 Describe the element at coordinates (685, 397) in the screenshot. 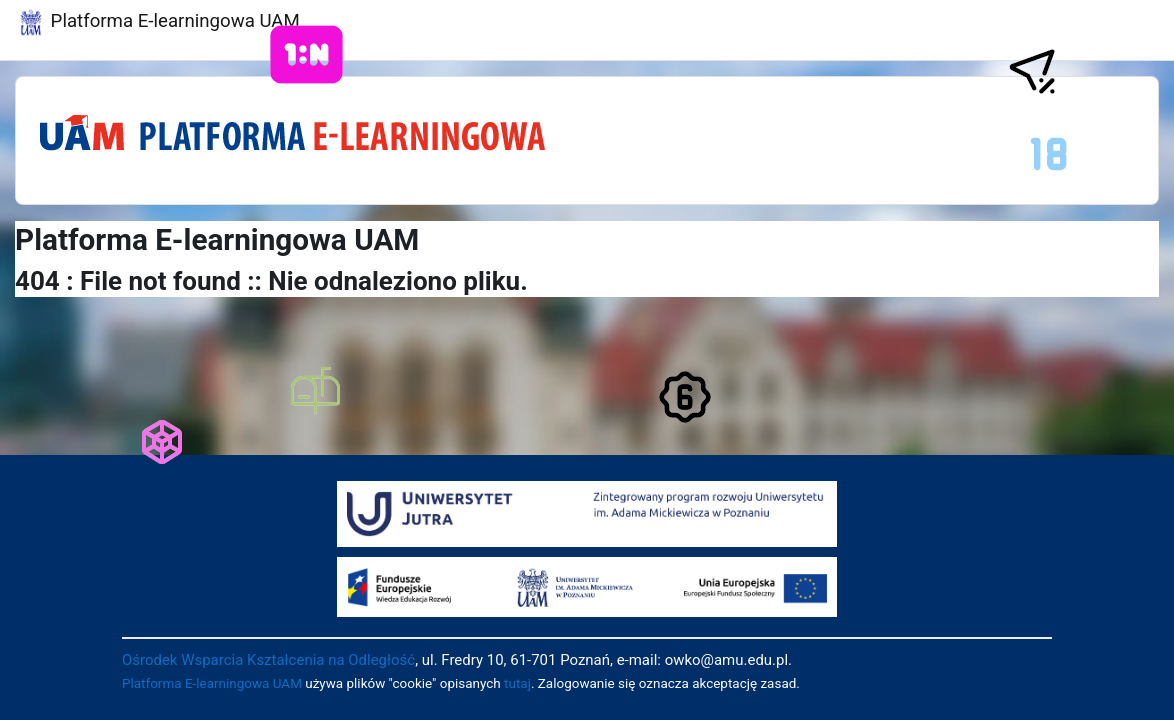

I see `indicates rank or position number 6` at that location.